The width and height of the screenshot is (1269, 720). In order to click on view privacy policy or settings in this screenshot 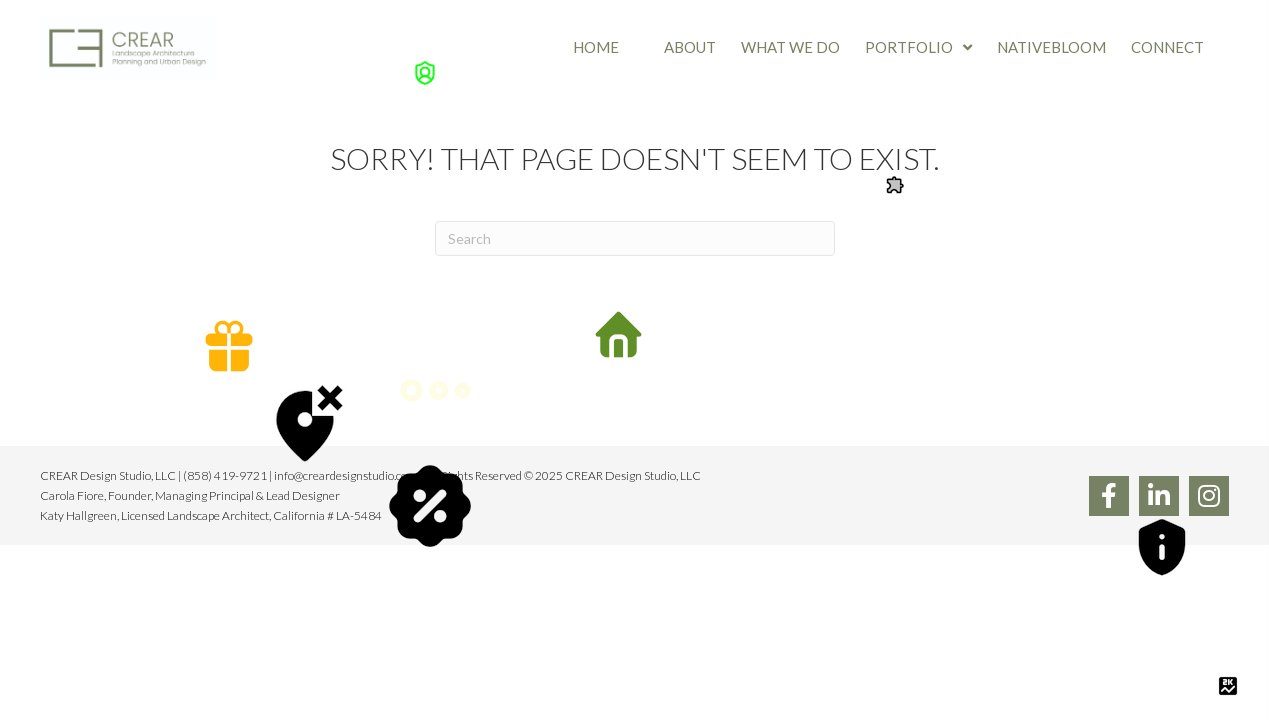, I will do `click(1162, 547)`.